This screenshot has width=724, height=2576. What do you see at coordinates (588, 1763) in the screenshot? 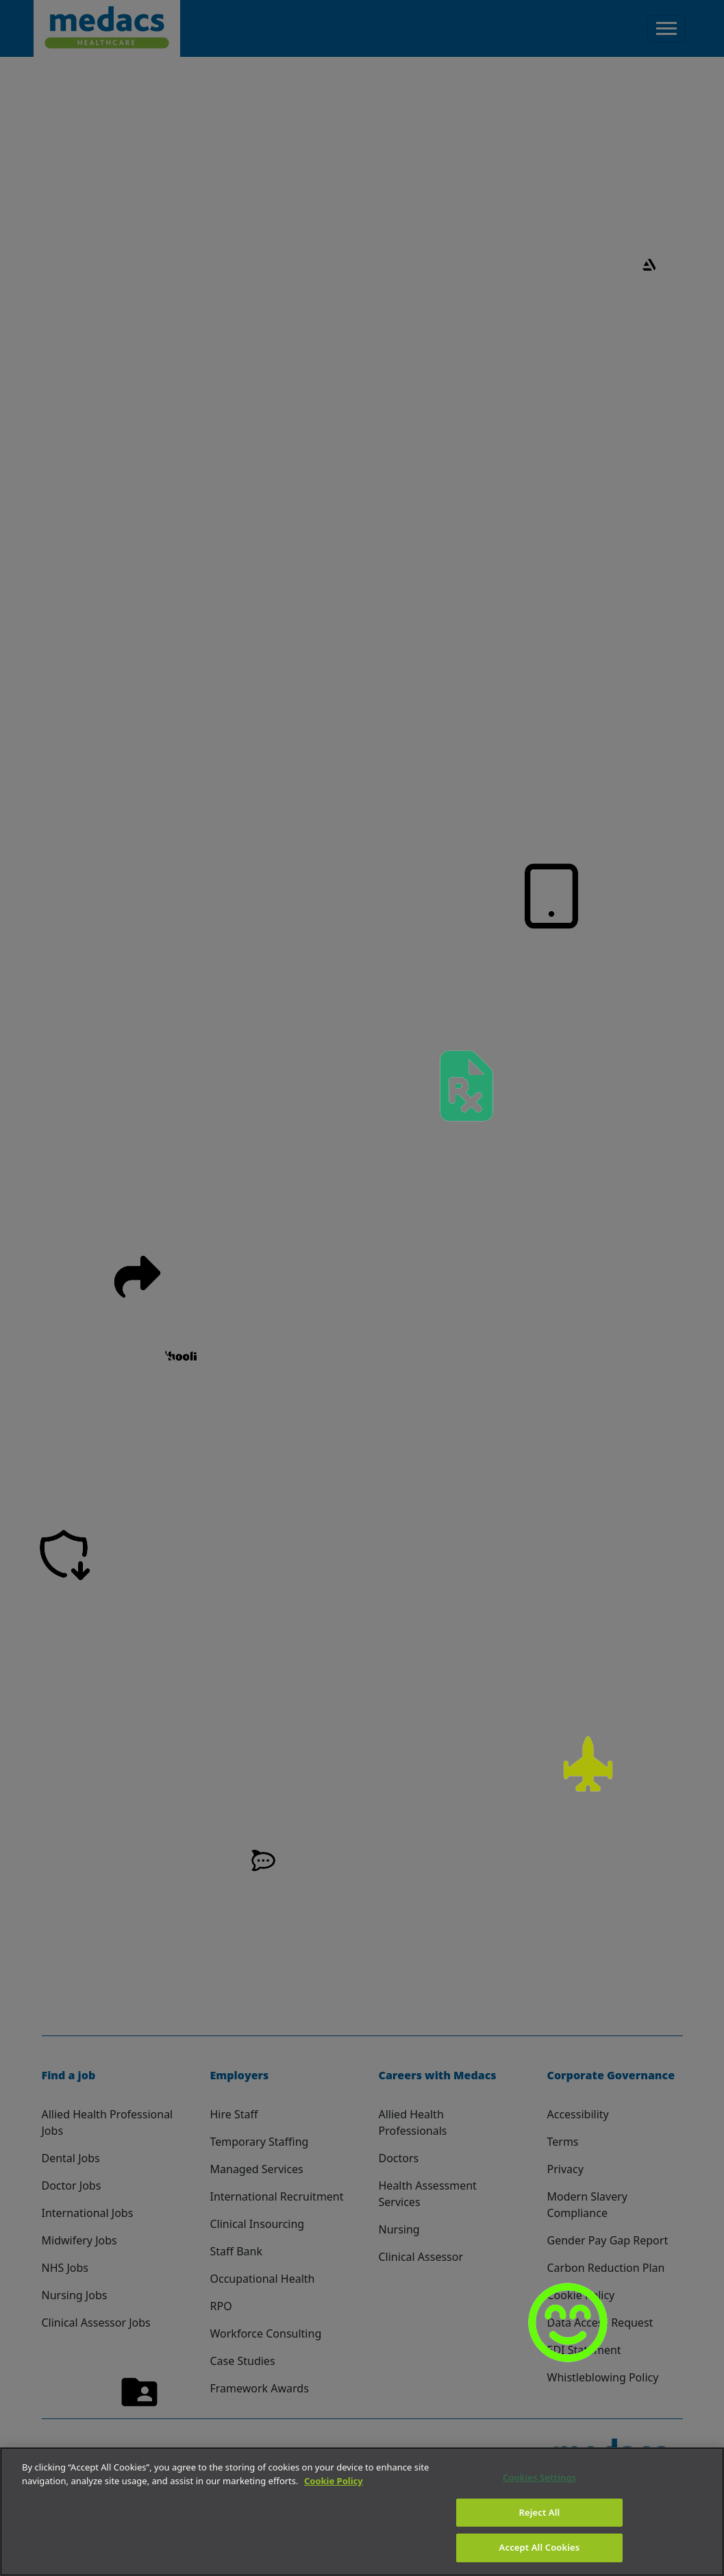
I see `access flight or aviation features` at bounding box center [588, 1763].